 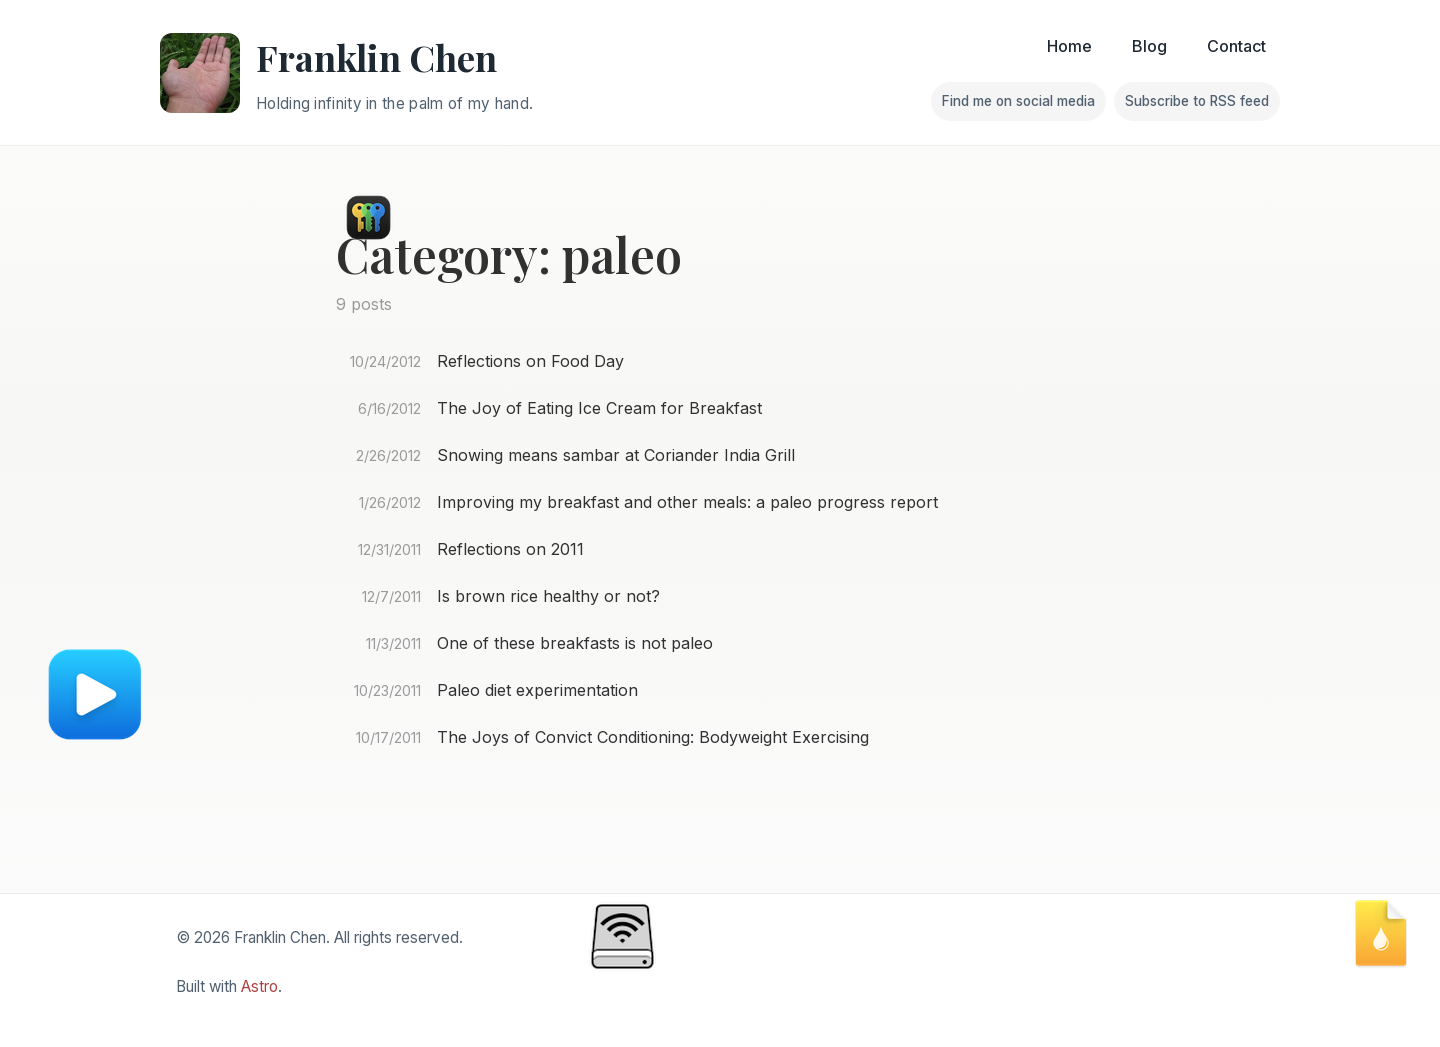 I want to click on open the passwords app, so click(x=368, y=217).